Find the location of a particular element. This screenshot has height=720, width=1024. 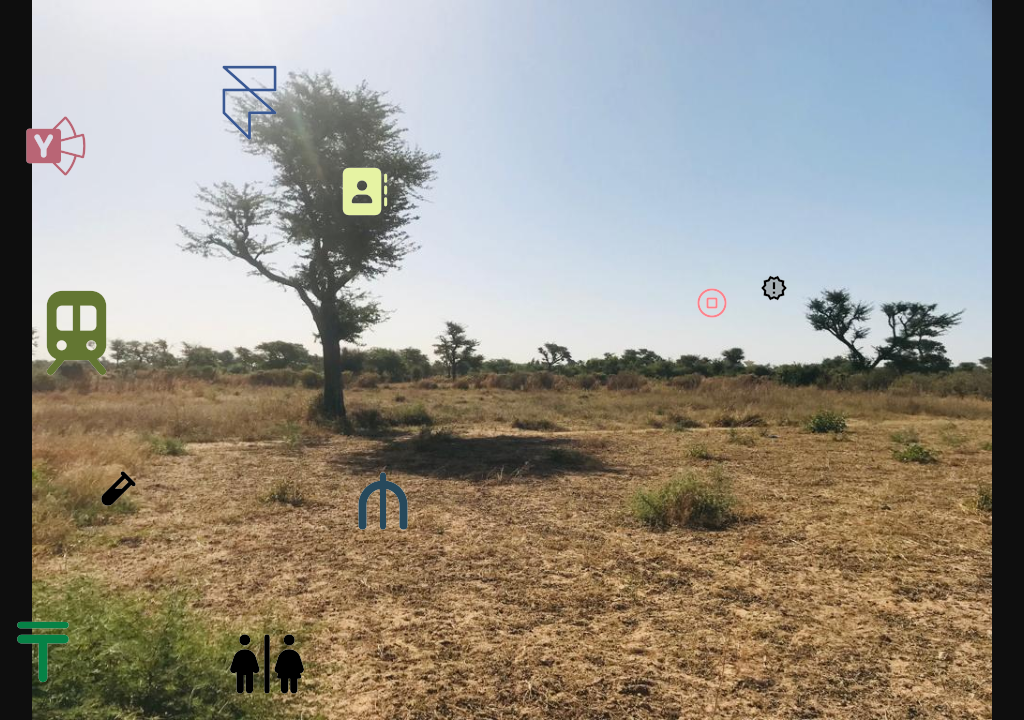

open framer app is located at coordinates (249, 98).